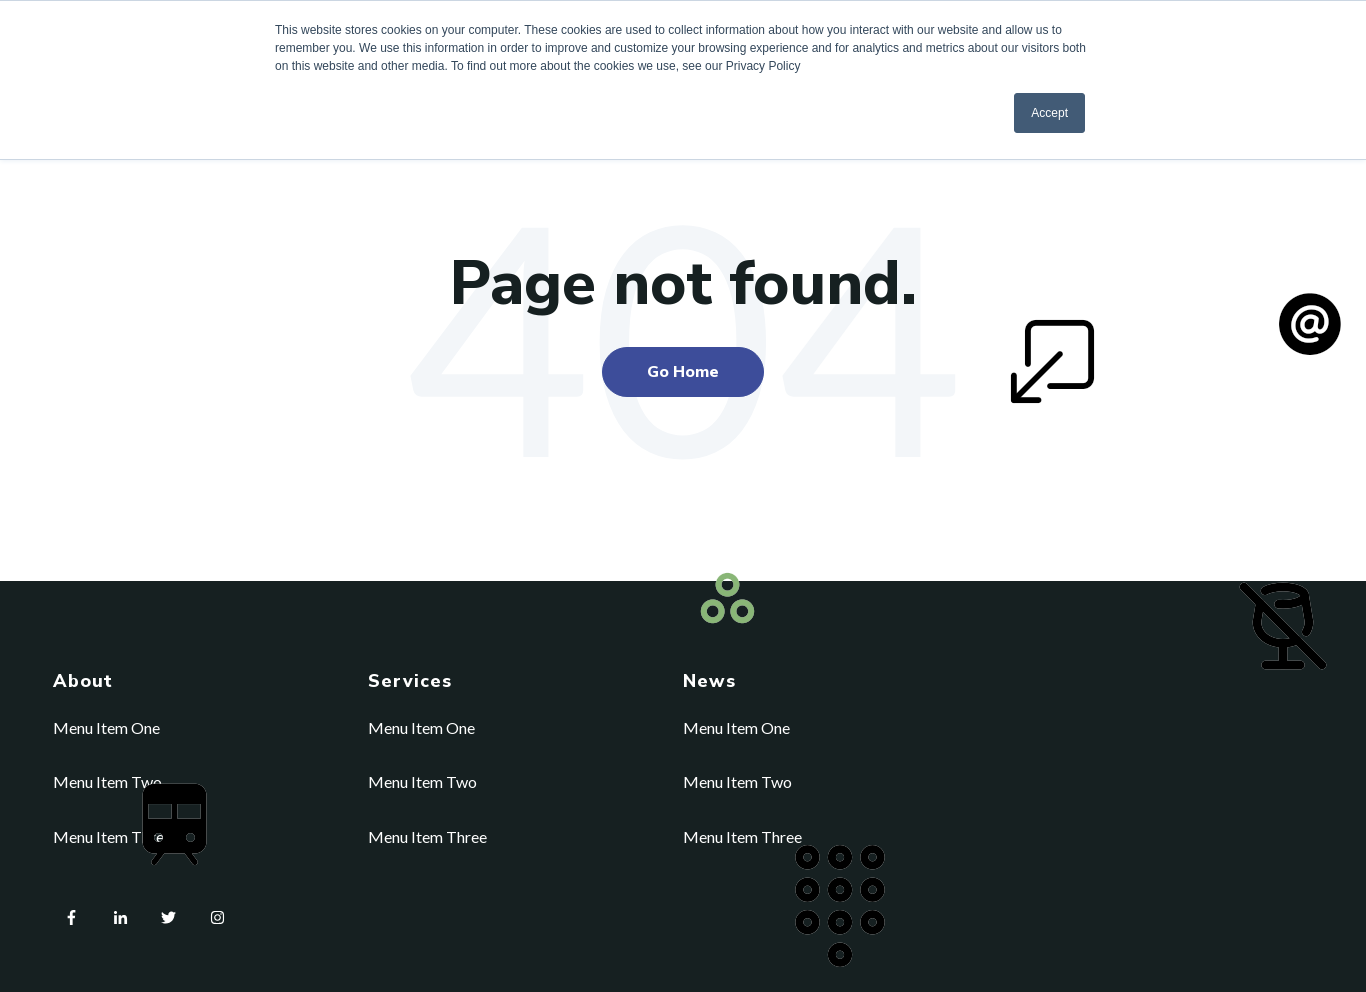  I want to click on open asana project management app, so click(727, 599).